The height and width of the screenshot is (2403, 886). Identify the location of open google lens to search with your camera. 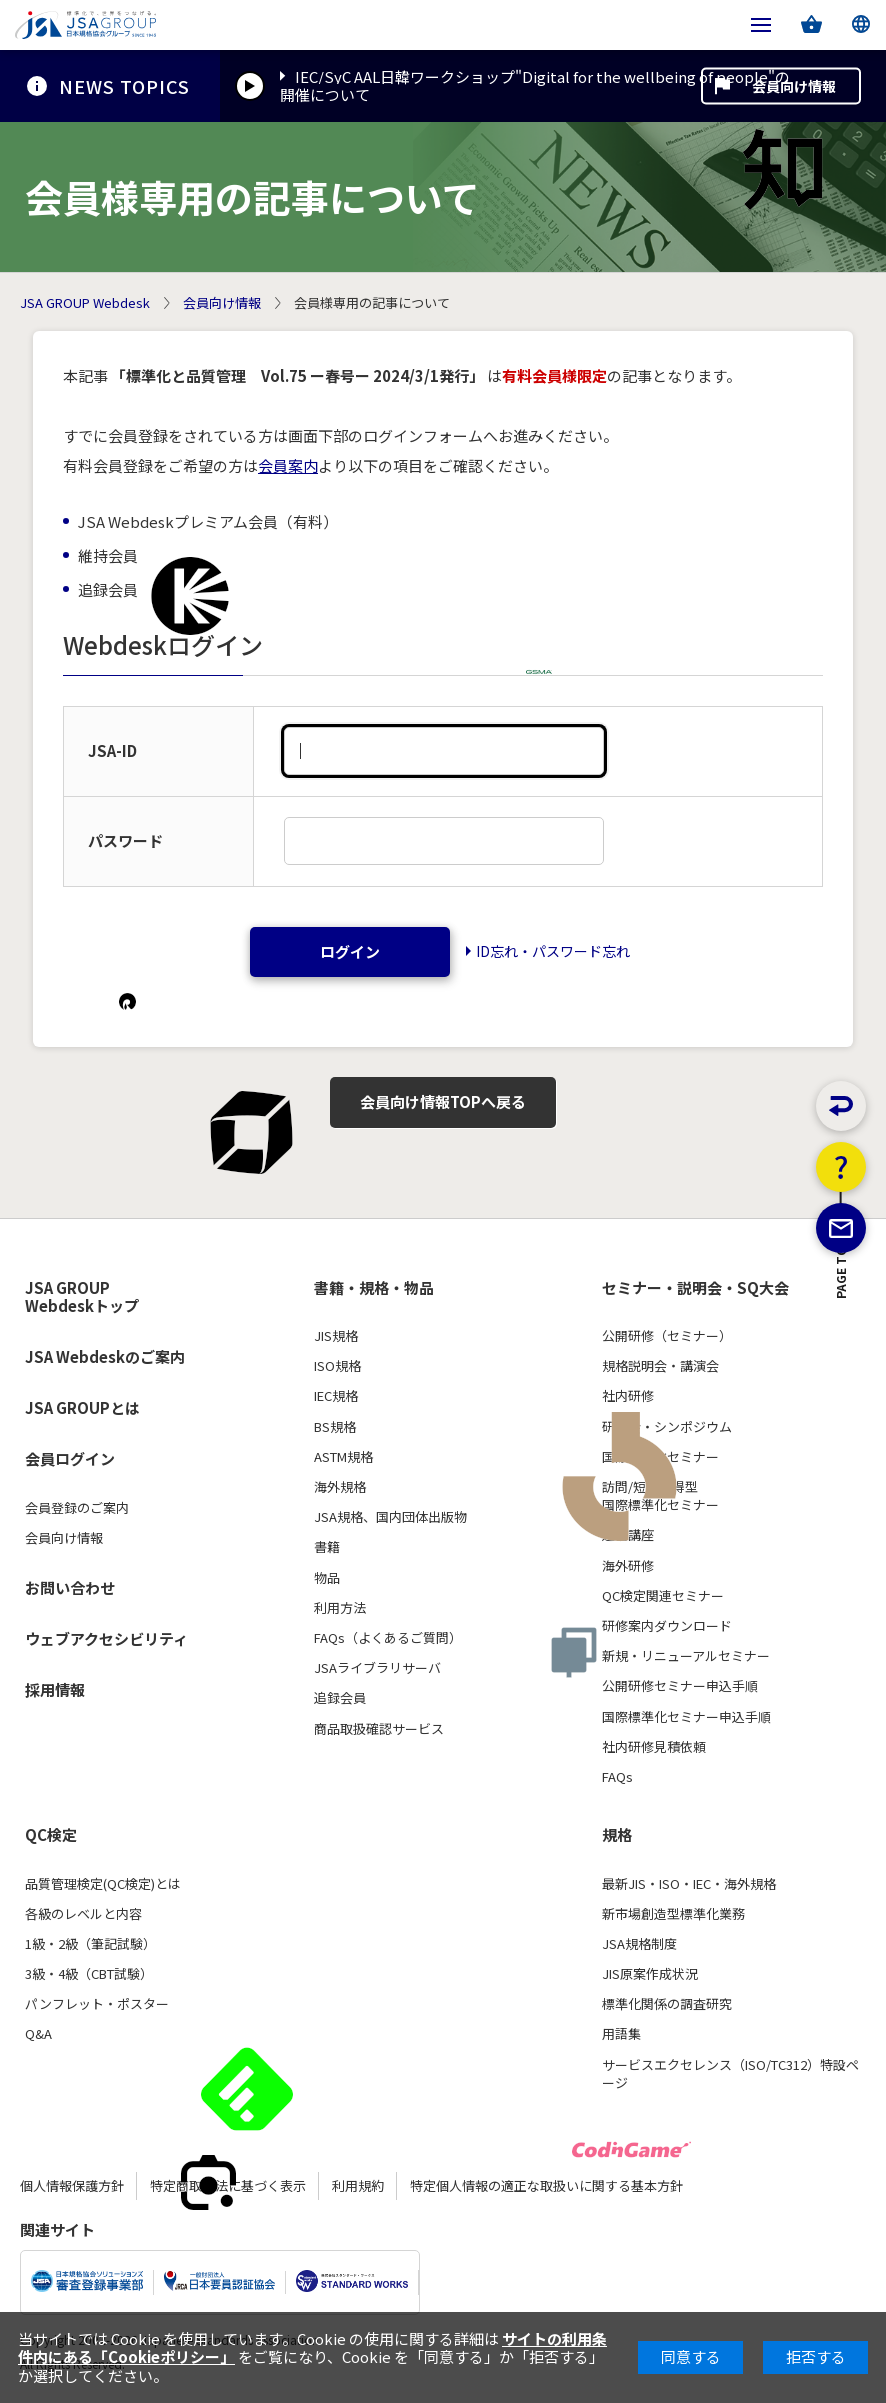
(208, 2182).